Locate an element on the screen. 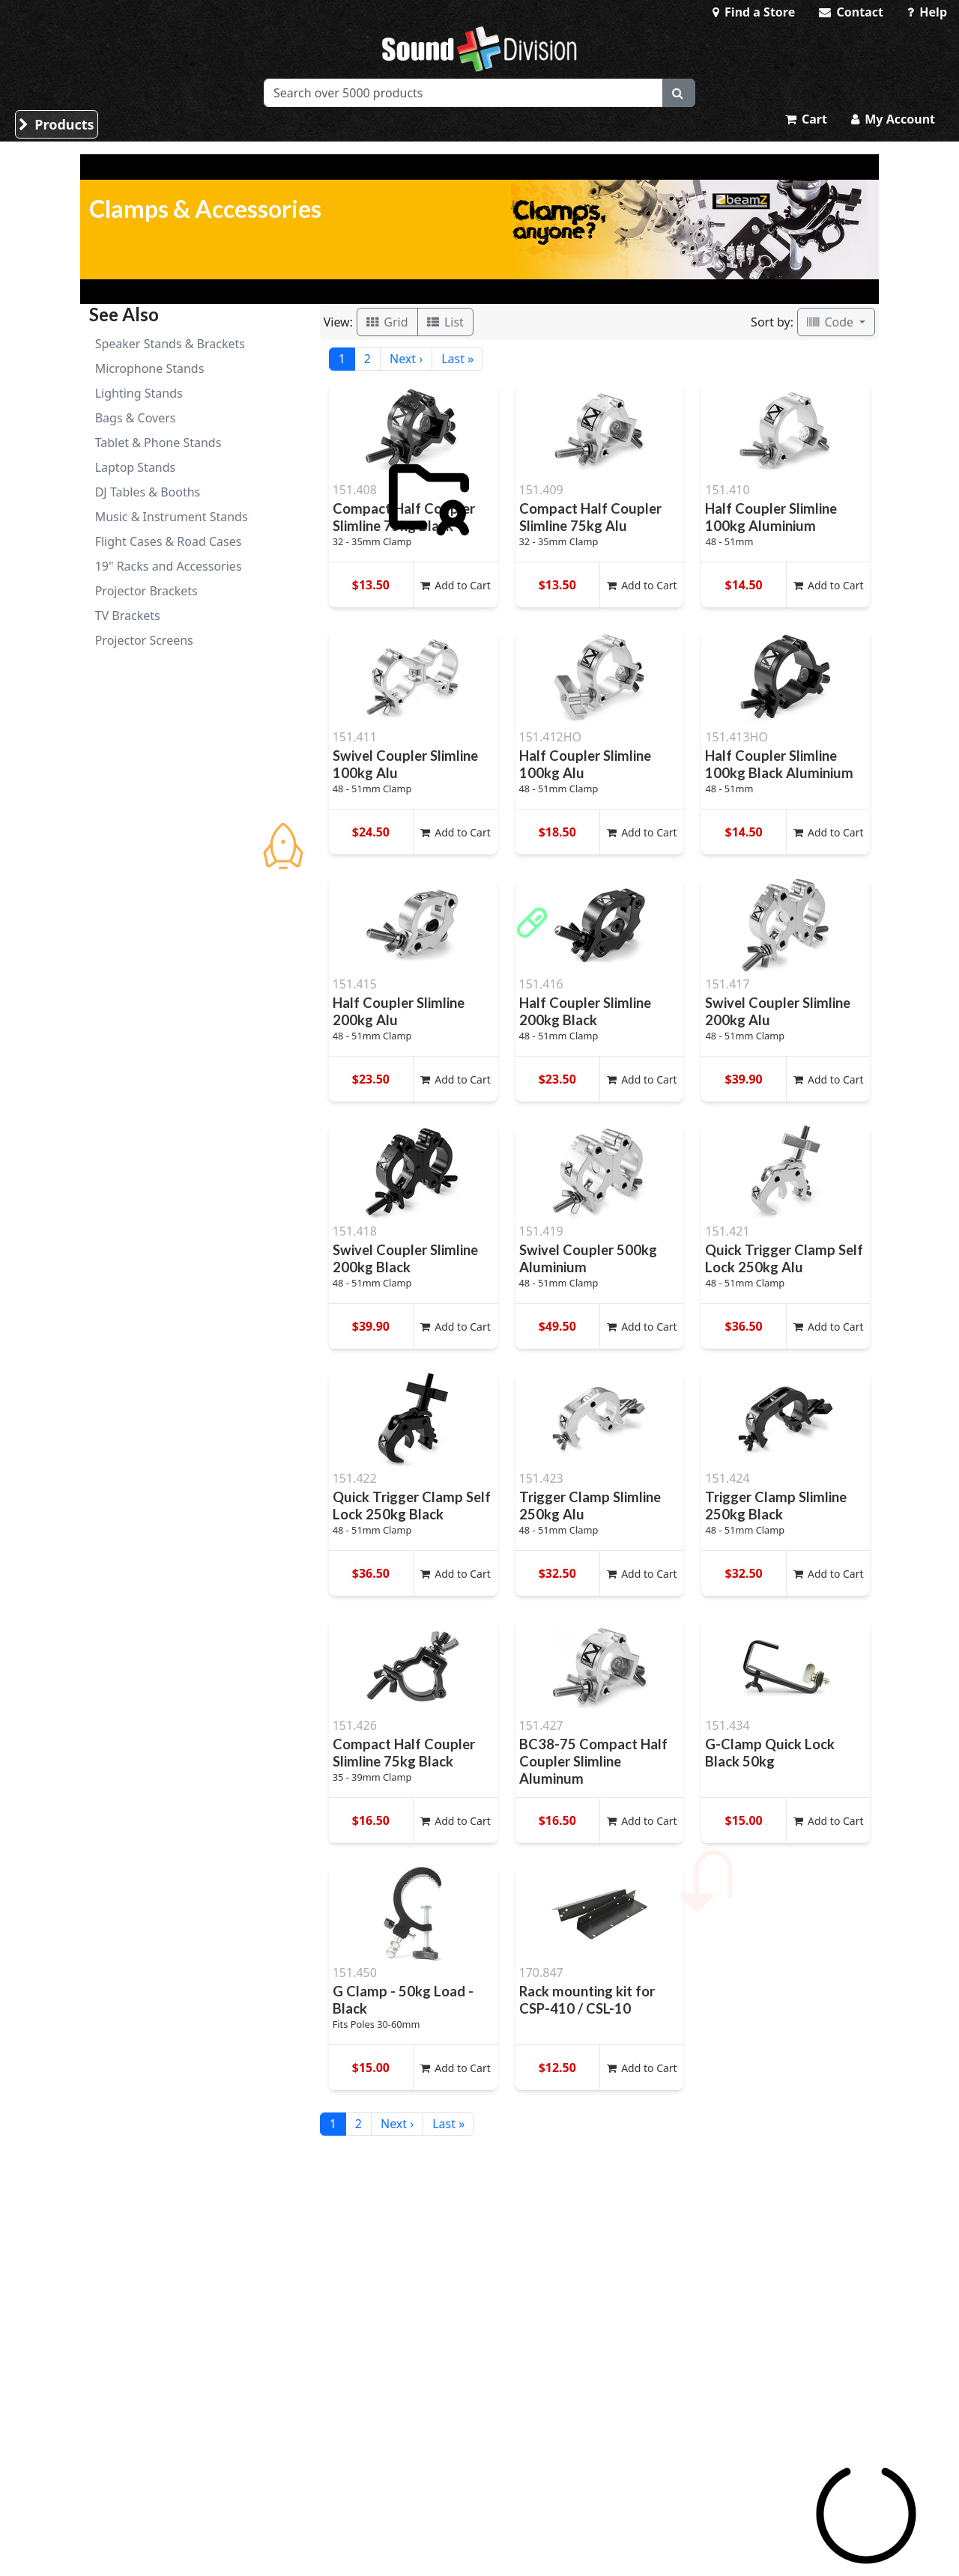  loading or processing in progress is located at coordinates (866, 2514).